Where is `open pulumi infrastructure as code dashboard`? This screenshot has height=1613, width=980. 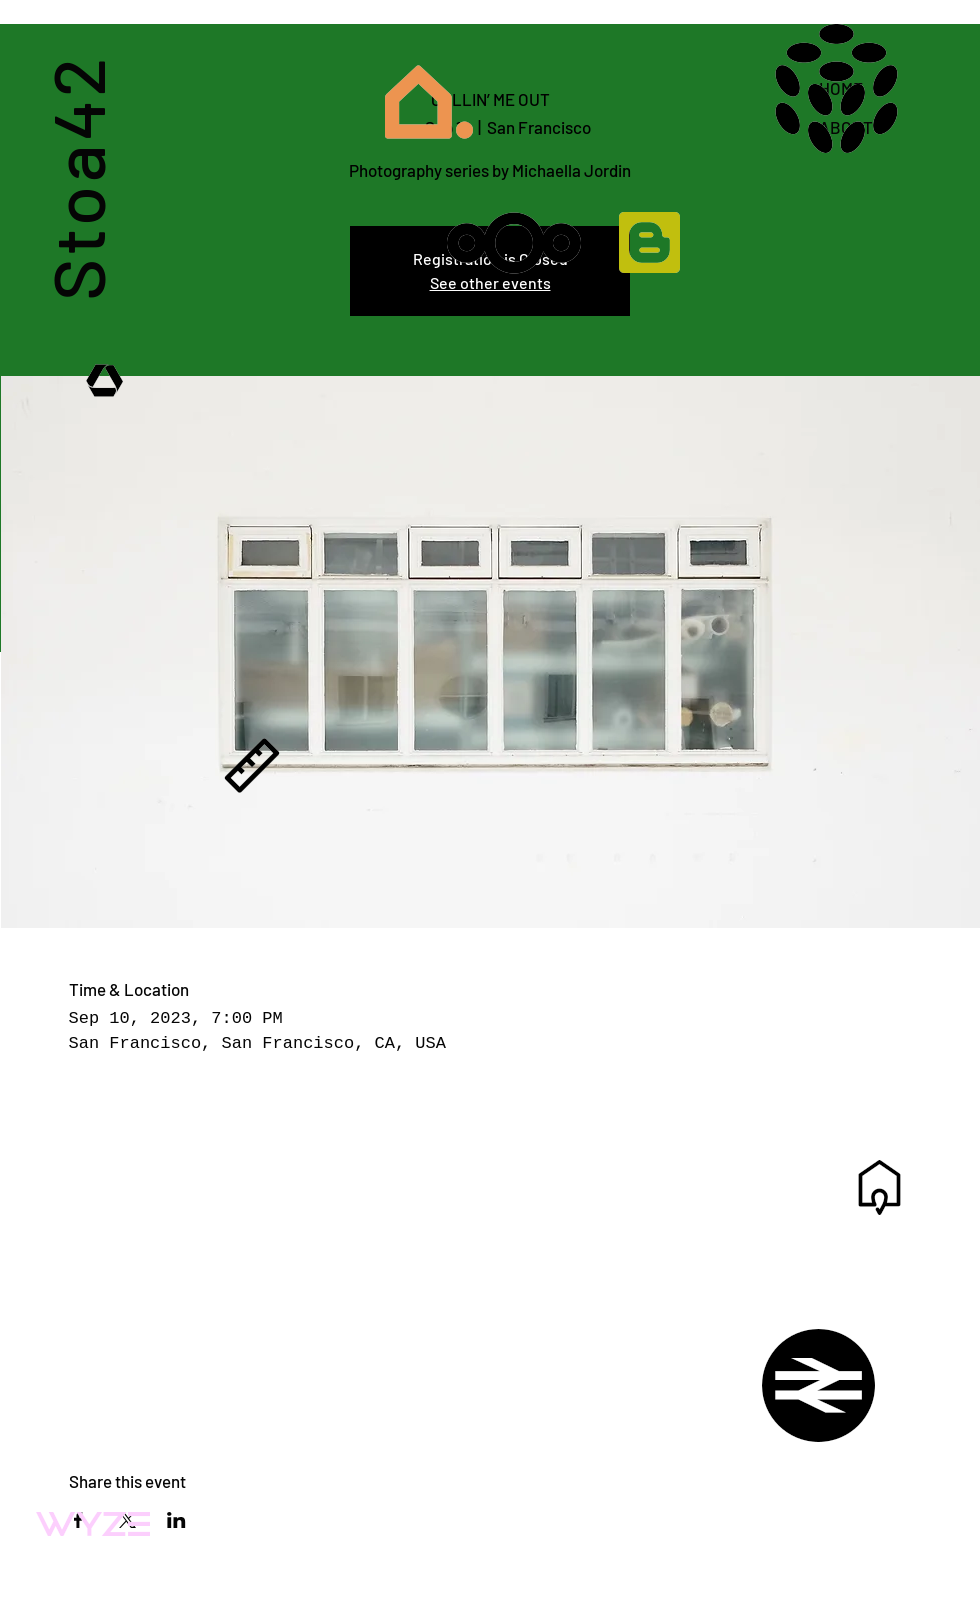
open pulumi infrastructure as code dashboard is located at coordinates (836, 88).